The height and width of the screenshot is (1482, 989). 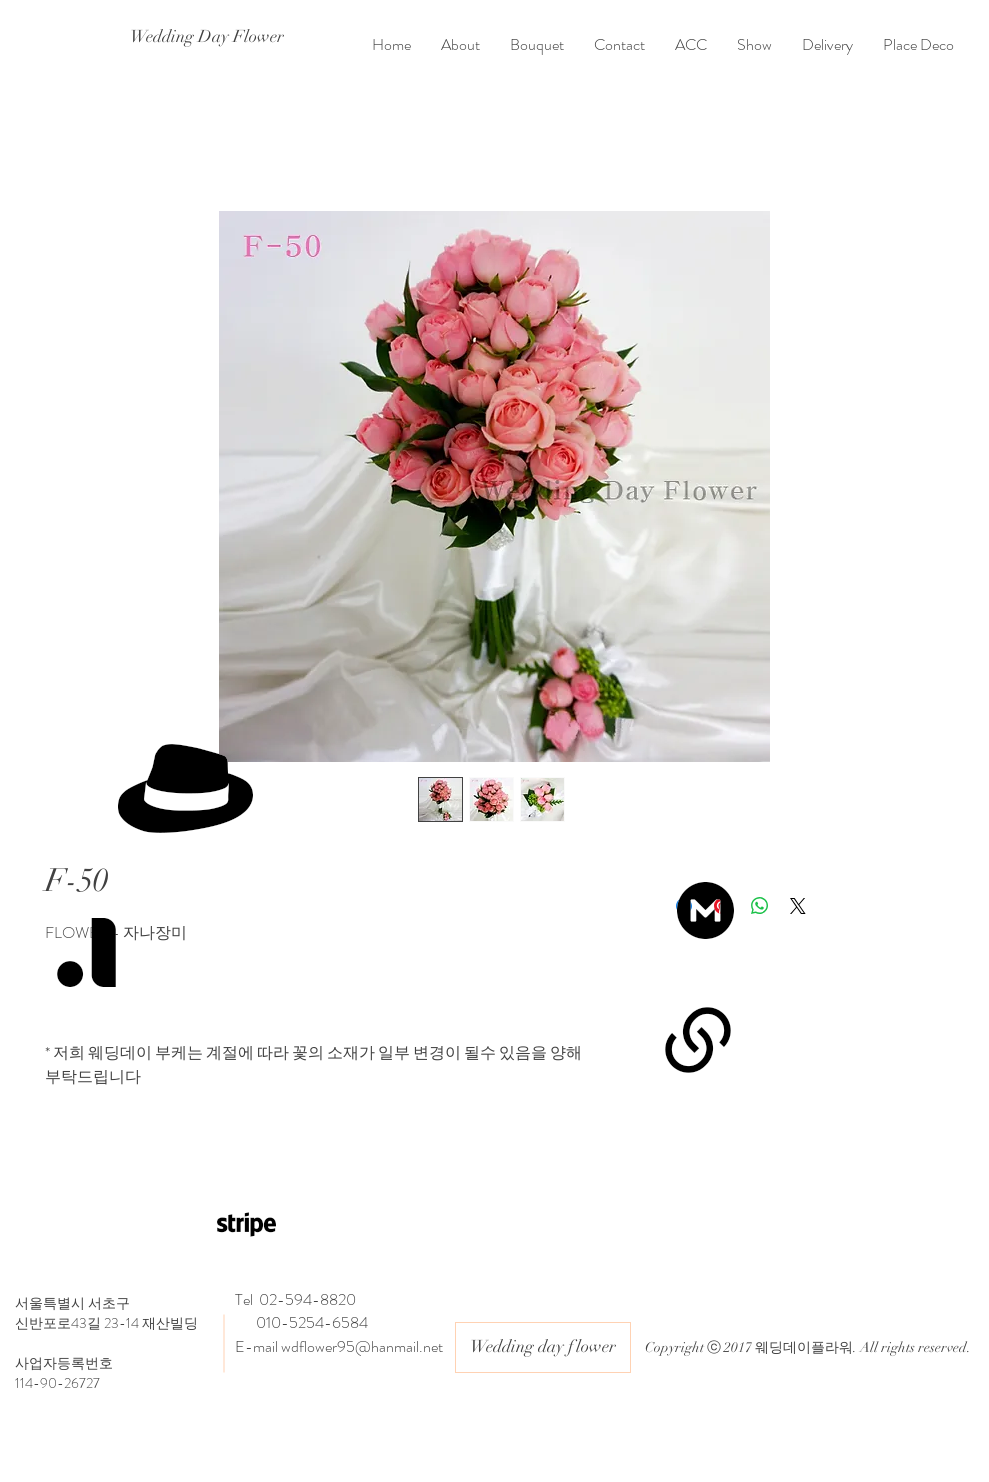 What do you see at coordinates (698, 1040) in the screenshot?
I see `view linked items or connections` at bounding box center [698, 1040].